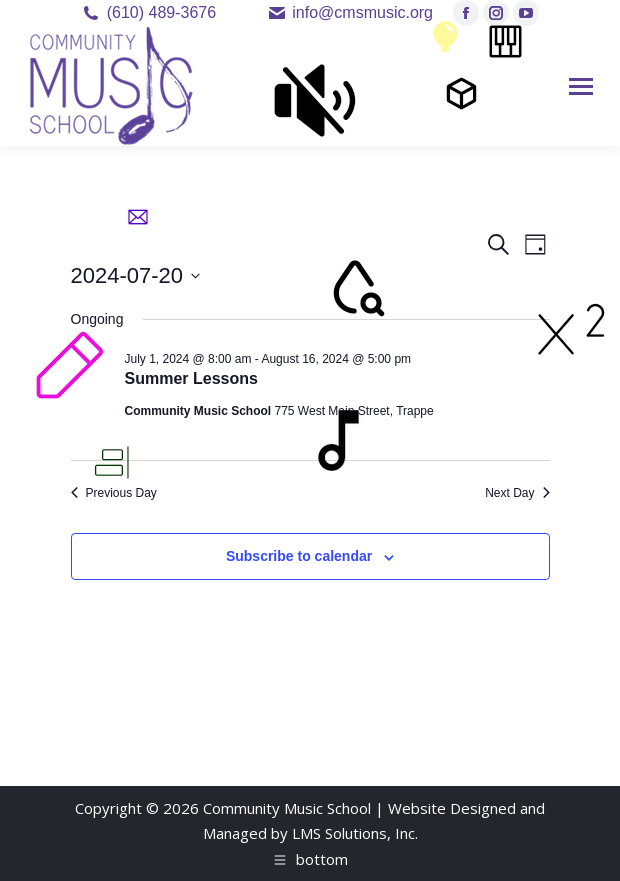  What do you see at coordinates (567, 330) in the screenshot?
I see `apply superscript formatting to selected text` at bounding box center [567, 330].